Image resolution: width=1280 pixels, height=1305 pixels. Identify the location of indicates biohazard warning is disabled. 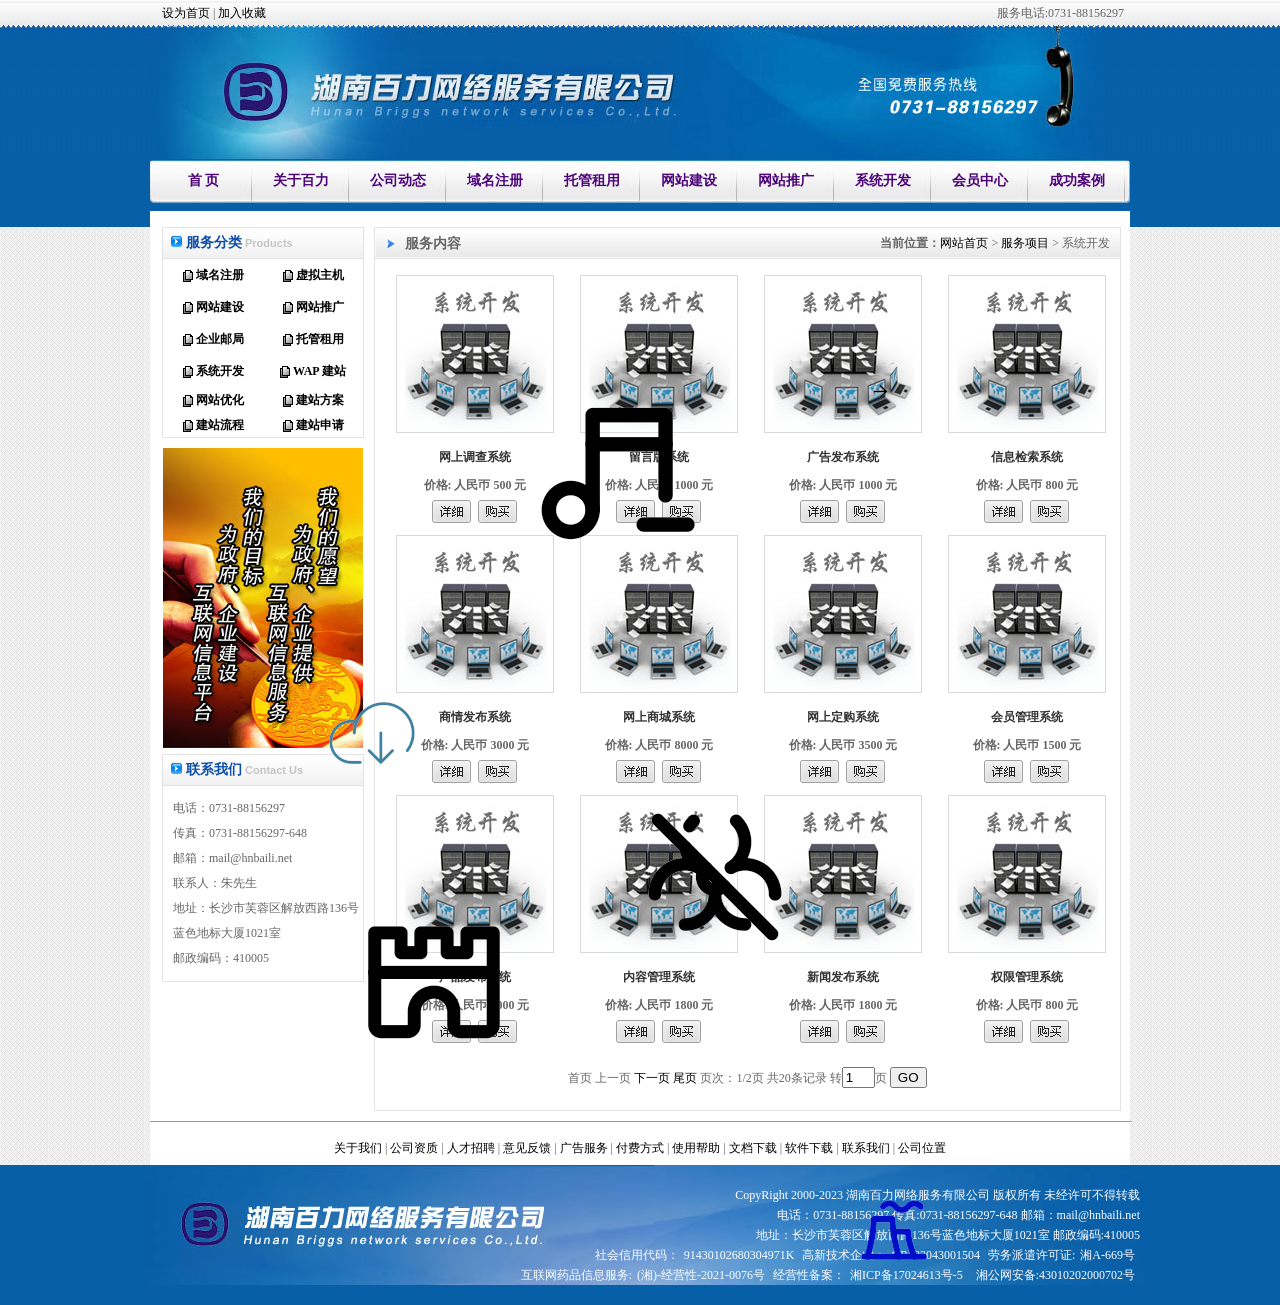
(715, 877).